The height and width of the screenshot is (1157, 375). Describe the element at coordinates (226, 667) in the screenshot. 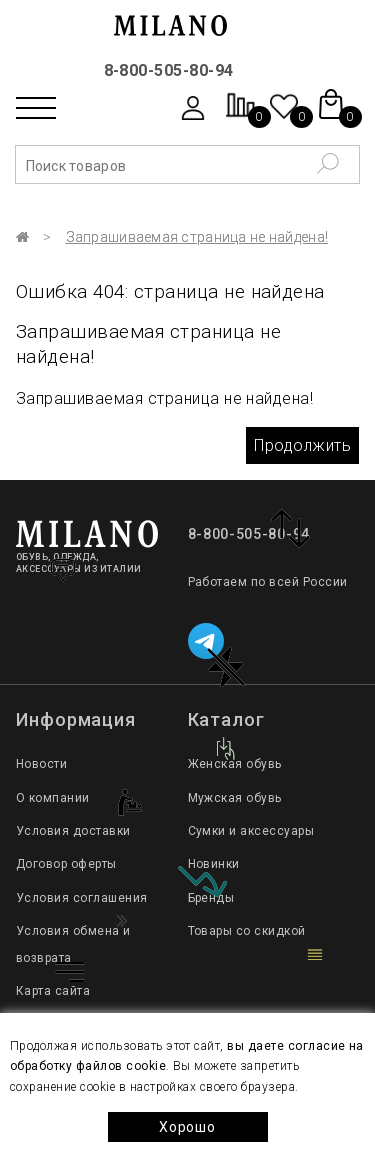

I see `flash or lightning feature disabled` at that location.